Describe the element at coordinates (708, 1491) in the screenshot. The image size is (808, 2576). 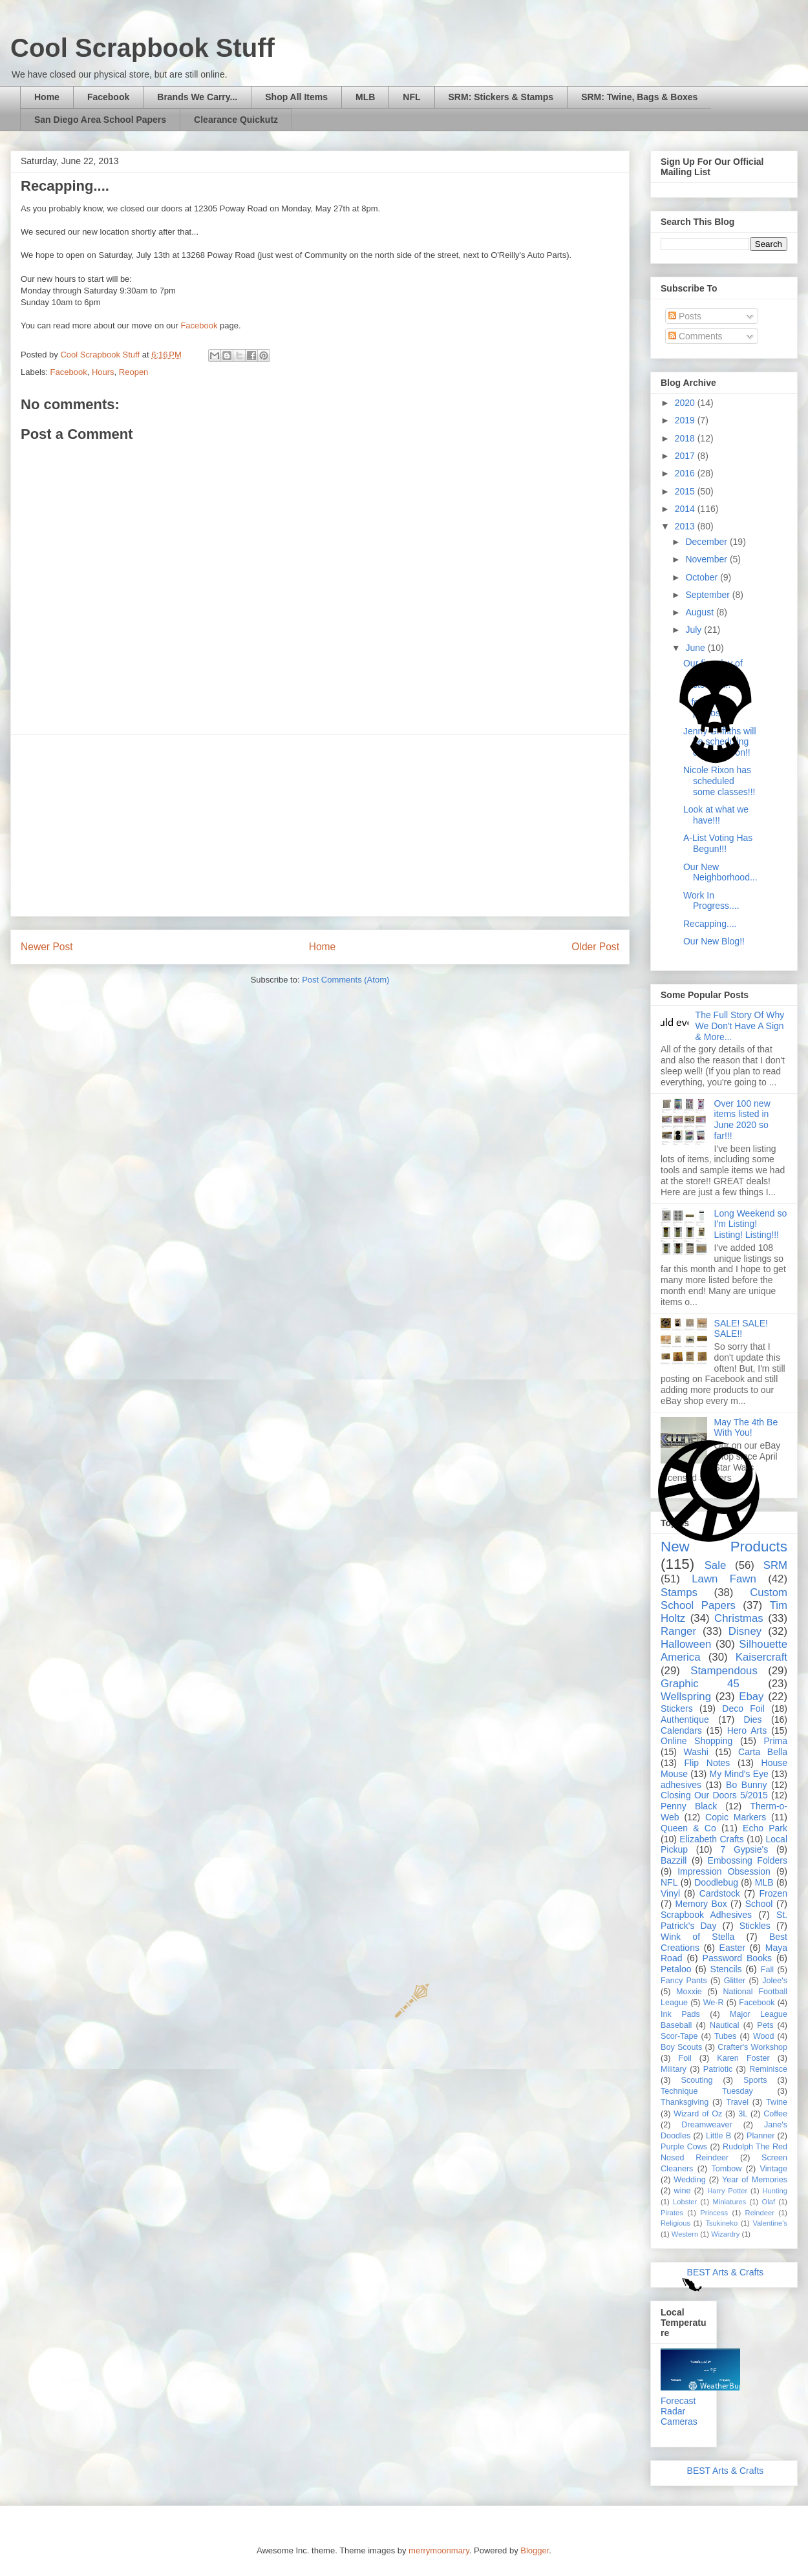
I see `decorative game achievement or badge icon` at that location.